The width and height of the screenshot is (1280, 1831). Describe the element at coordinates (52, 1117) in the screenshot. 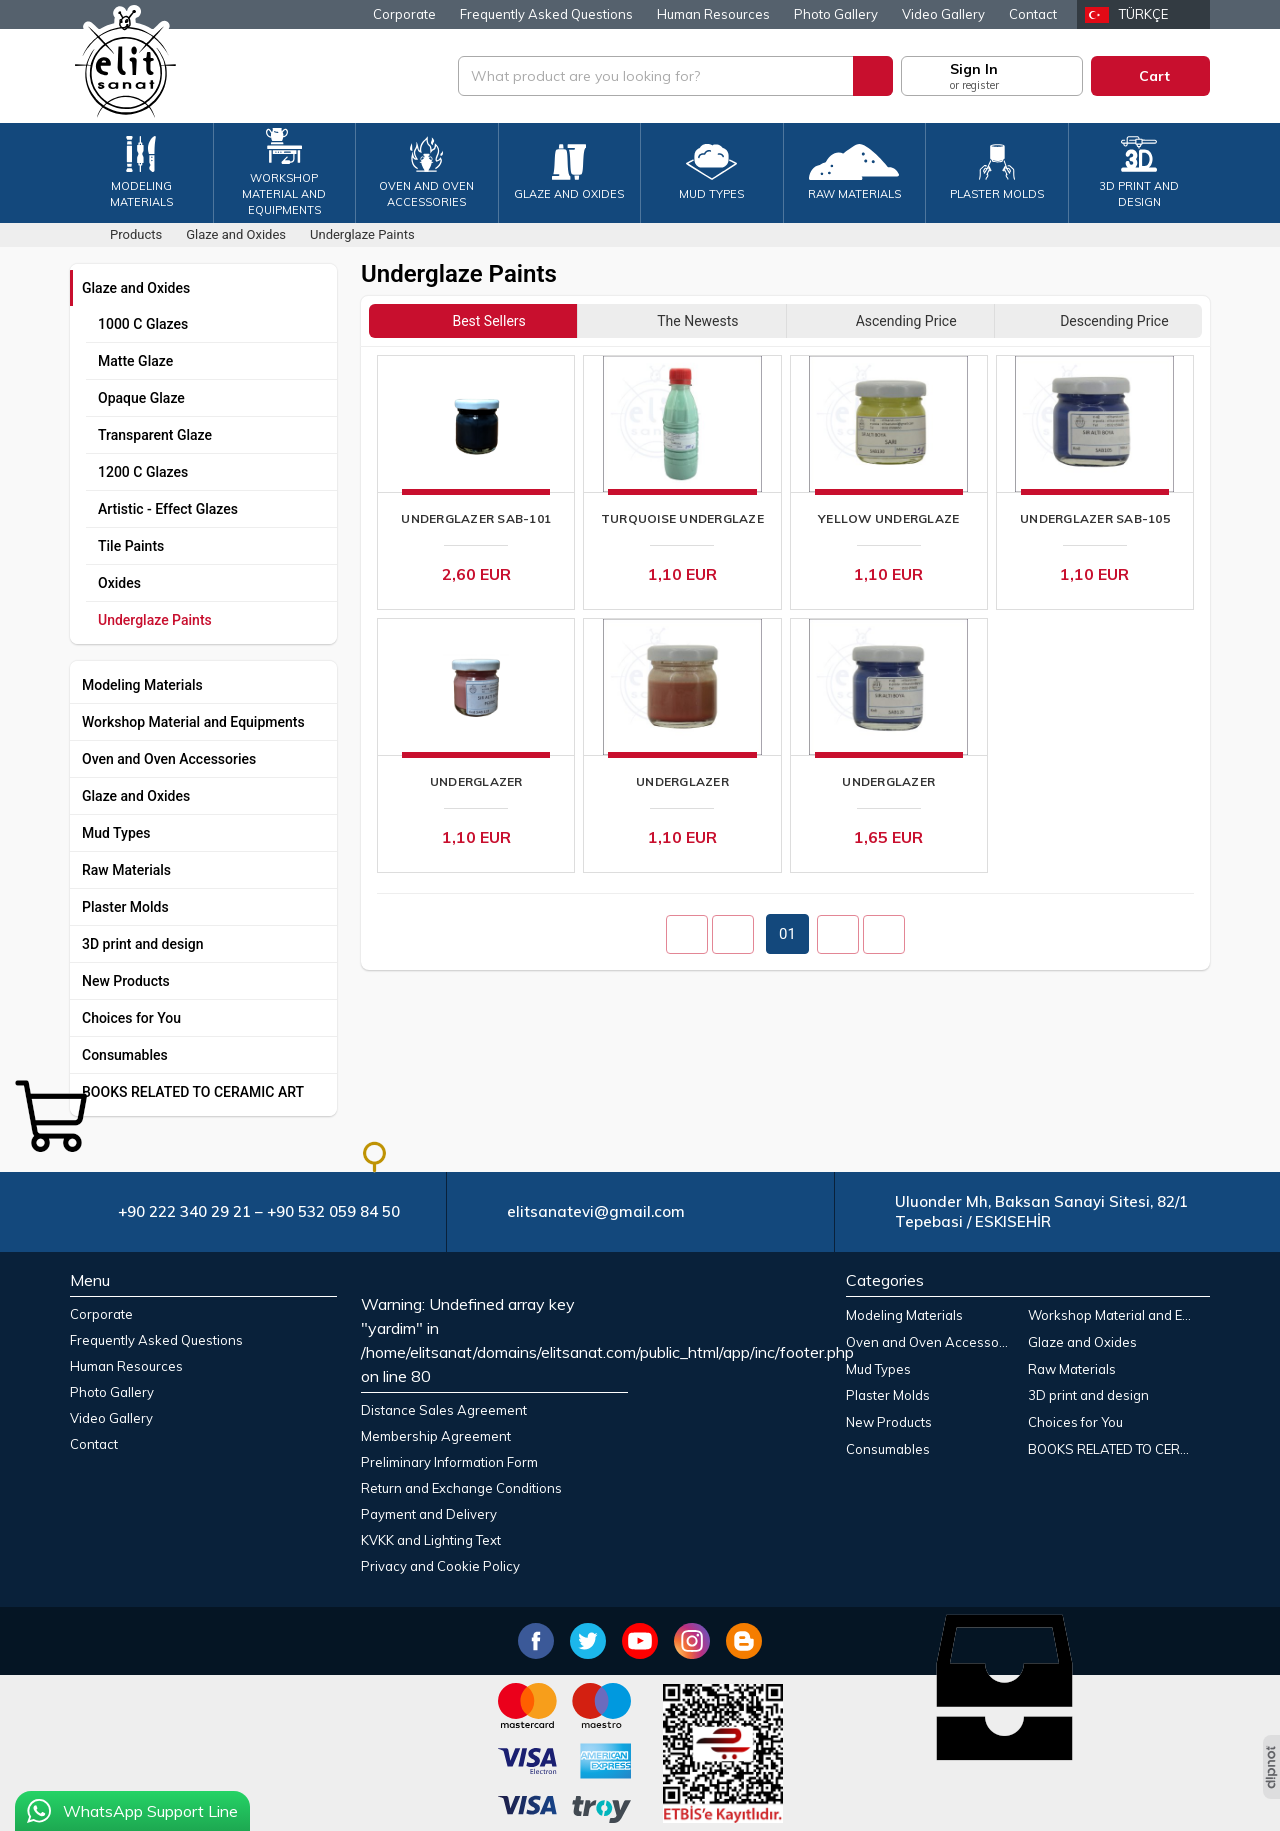

I see `view your shopping cart` at that location.